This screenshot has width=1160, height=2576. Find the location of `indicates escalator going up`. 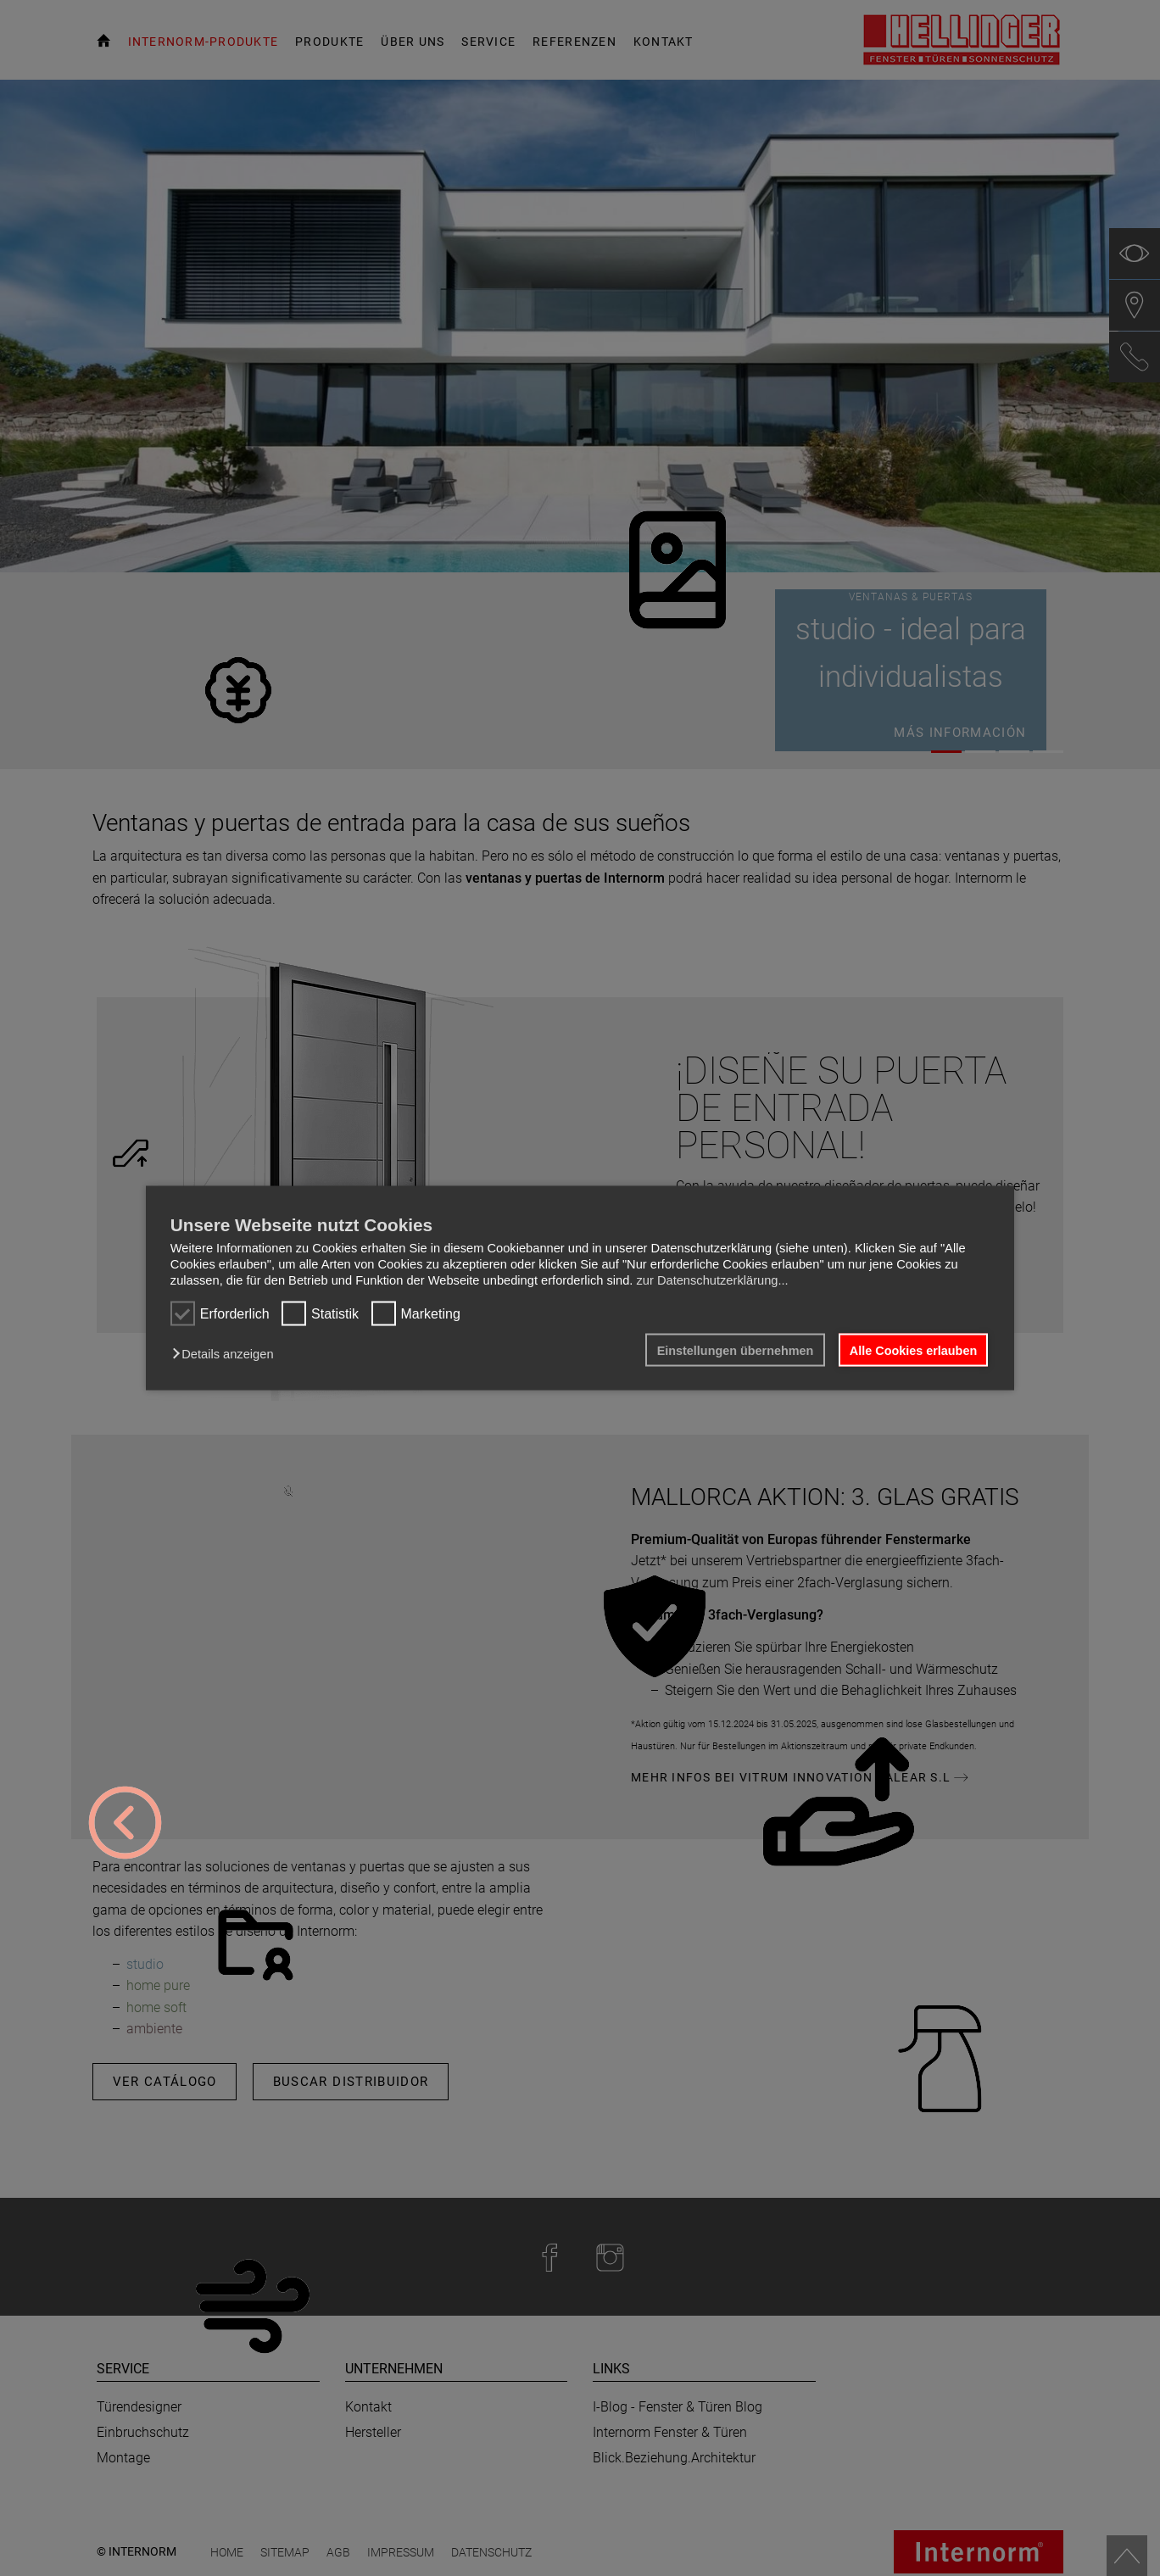

indicates escalator going up is located at coordinates (131, 1153).